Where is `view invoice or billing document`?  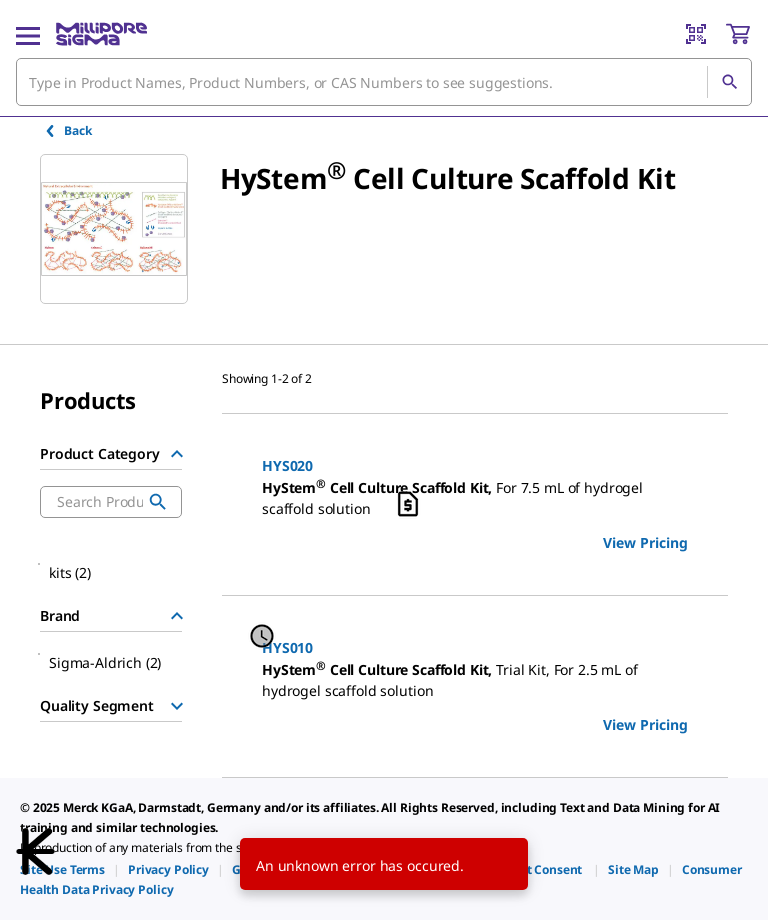
view invoice or billing document is located at coordinates (408, 504).